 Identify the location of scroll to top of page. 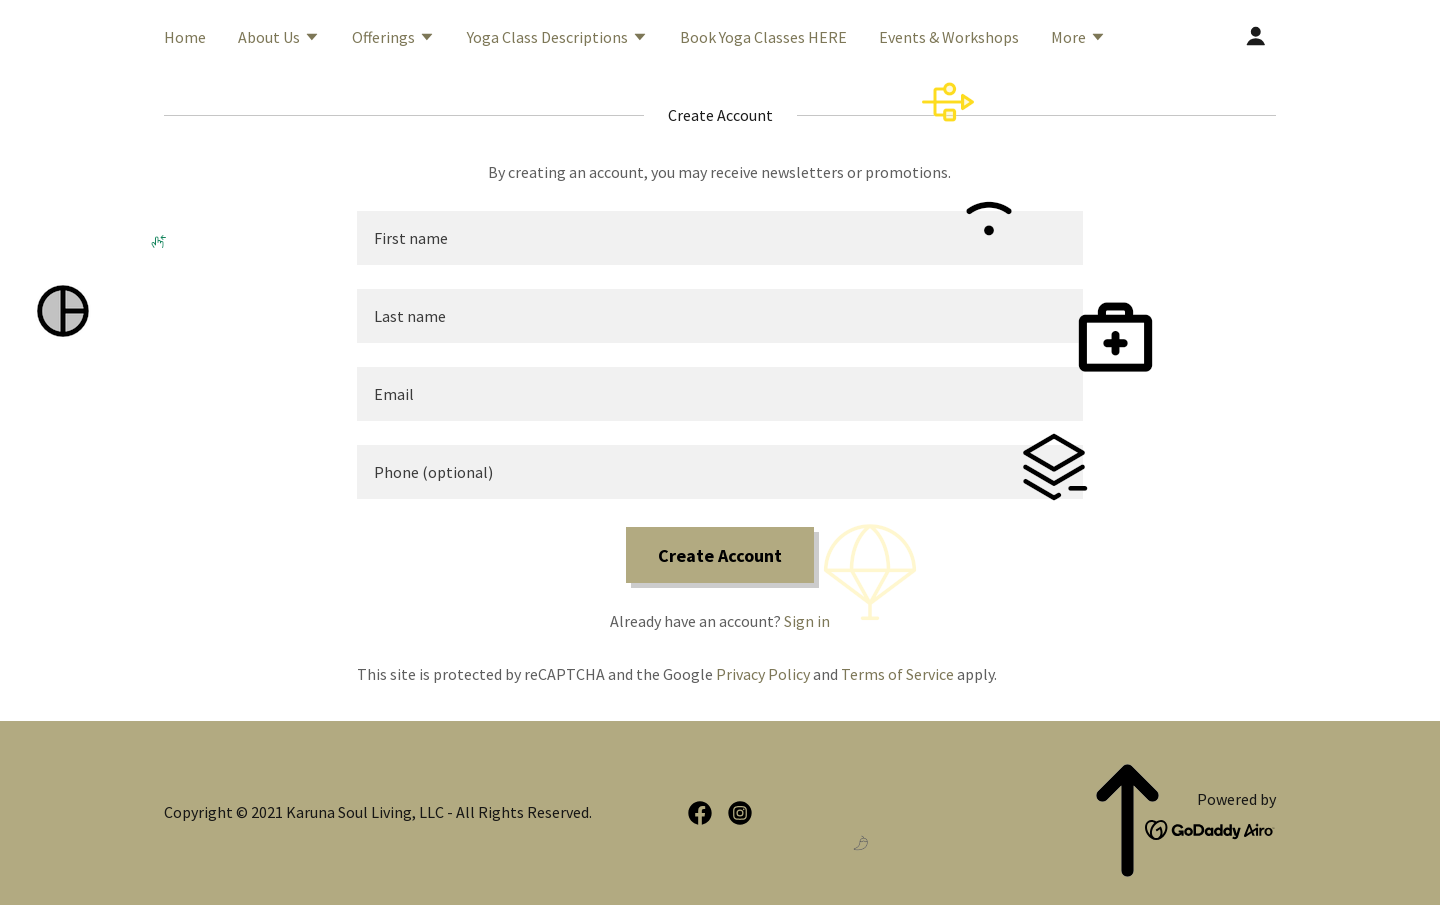
(1127, 820).